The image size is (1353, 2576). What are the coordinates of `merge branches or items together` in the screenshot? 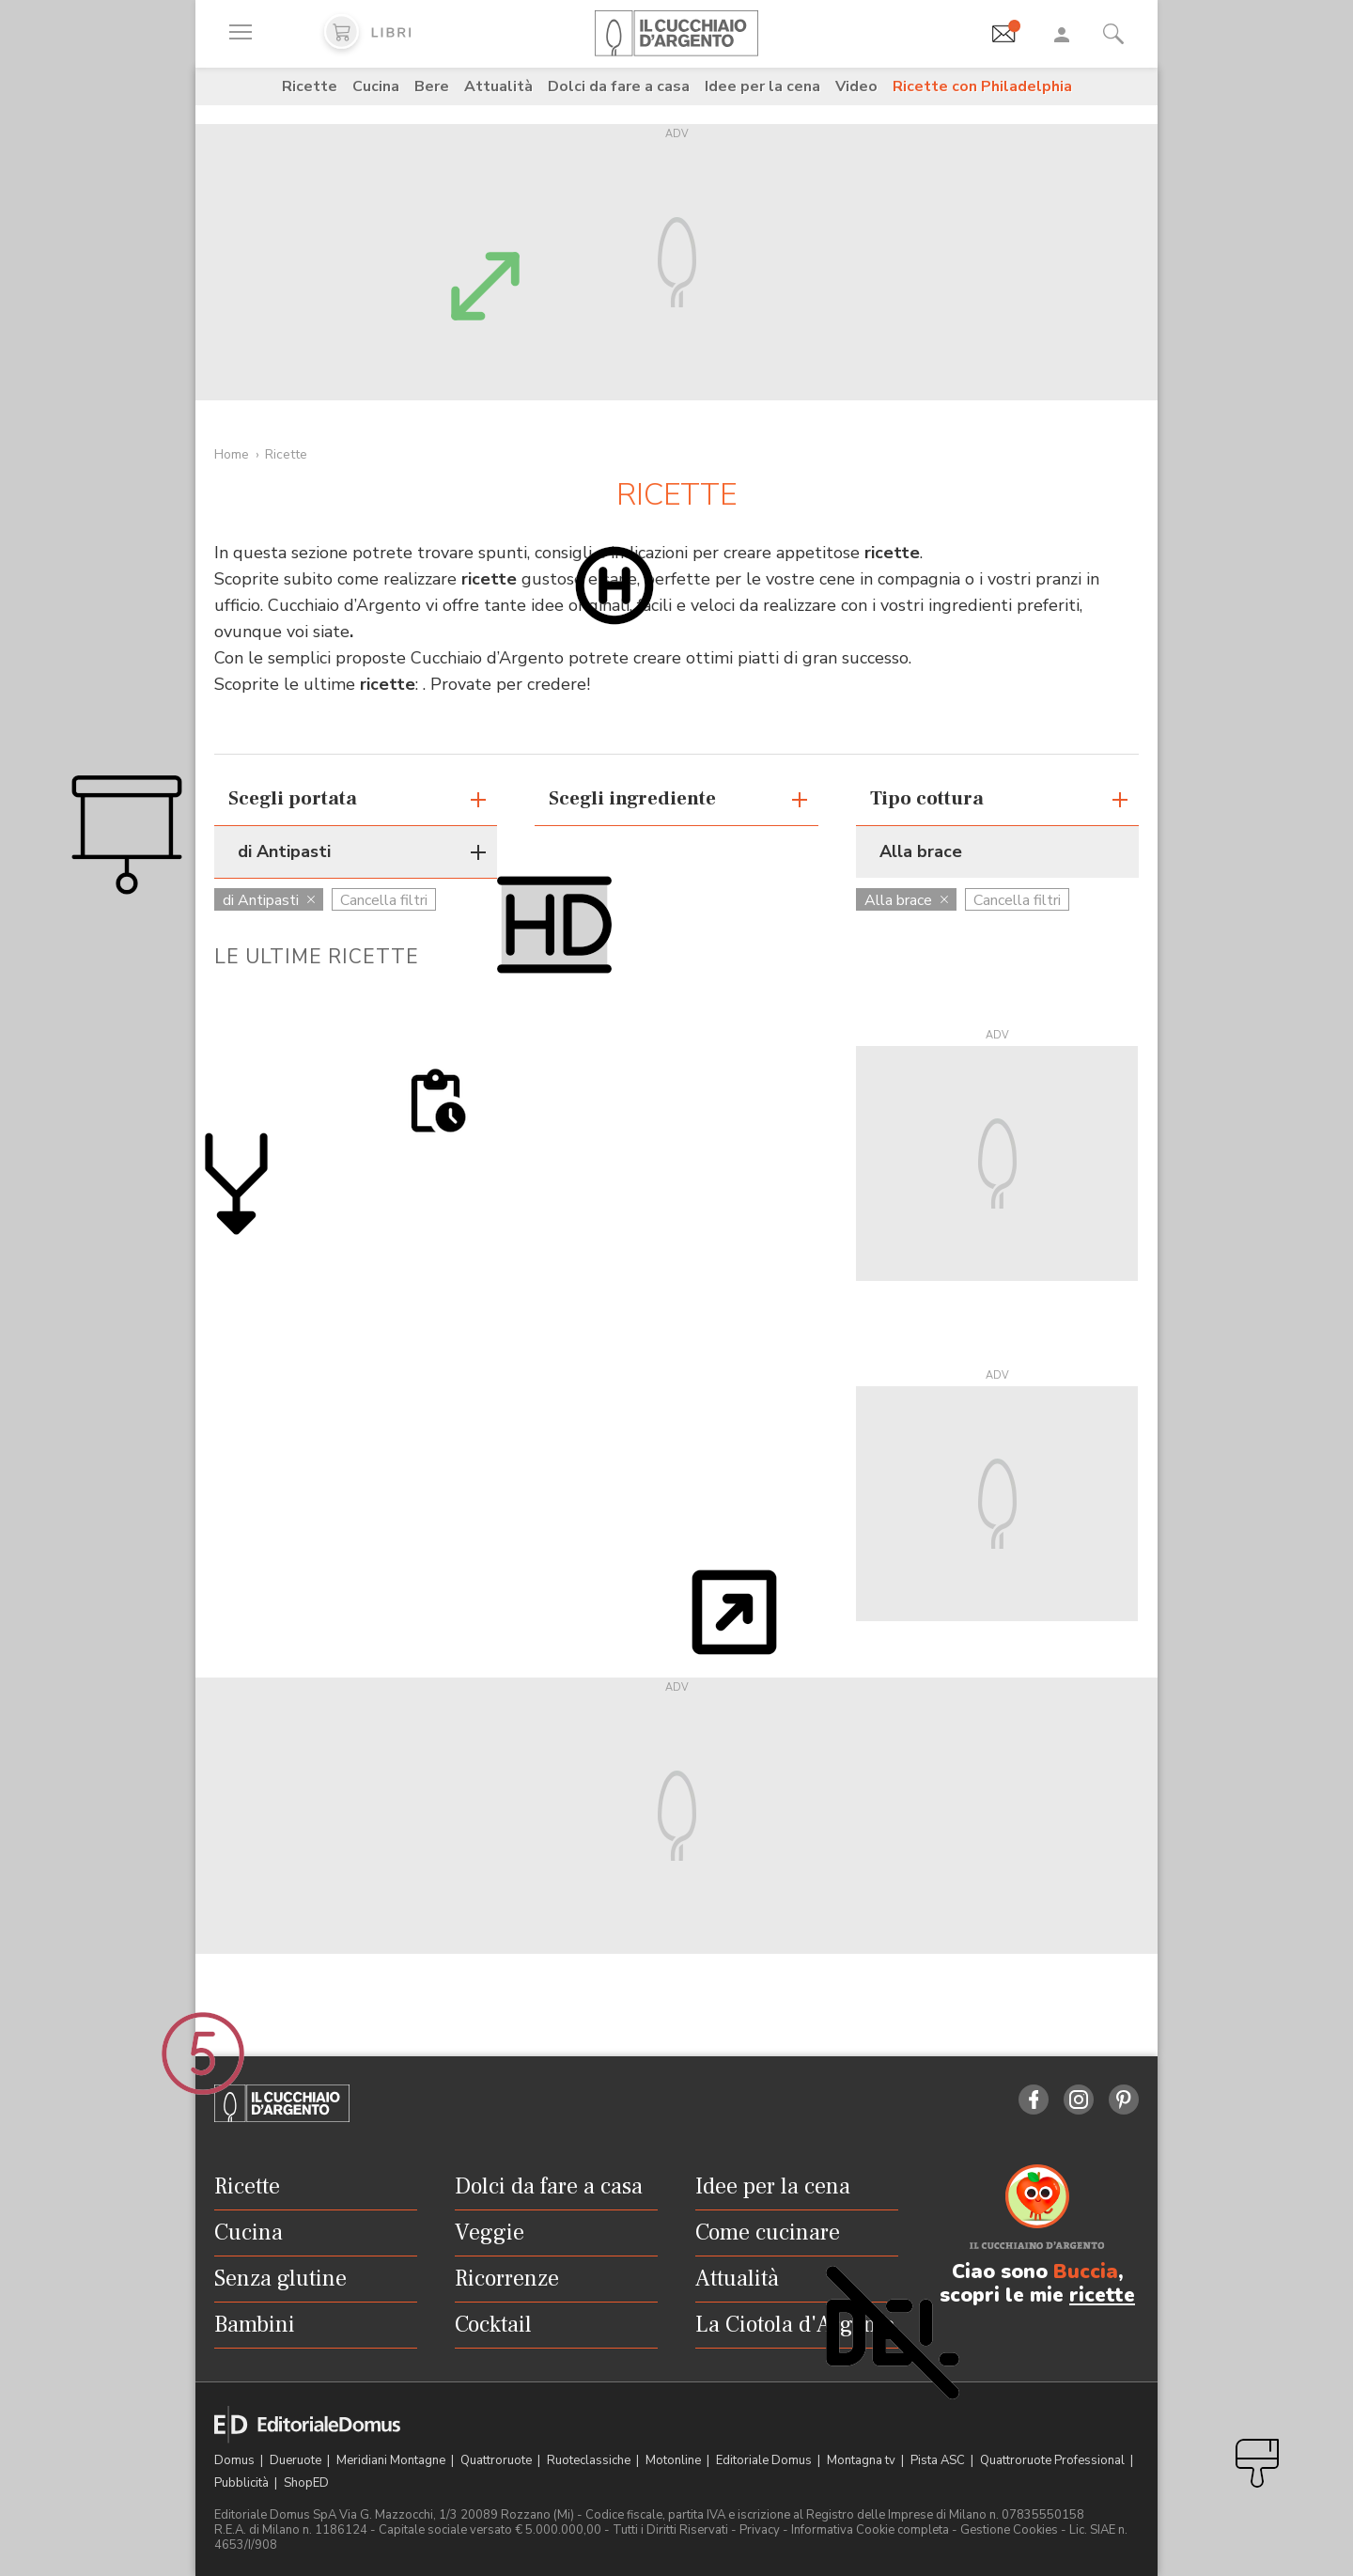 It's located at (236, 1179).